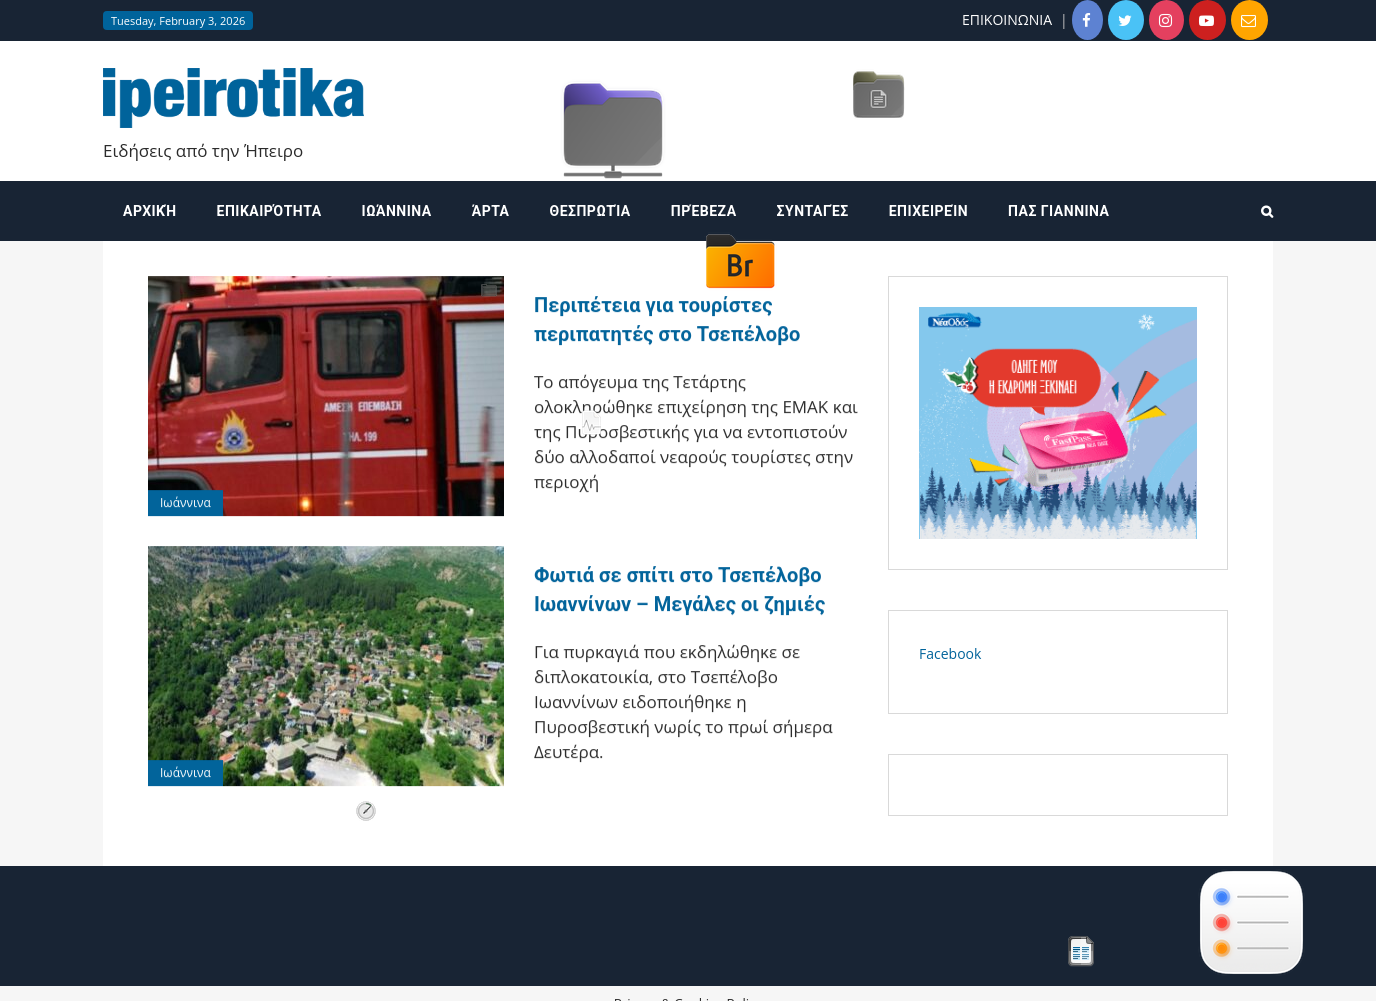 The width and height of the screenshot is (1376, 1001). What do you see at coordinates (1081, 951) in the screenshot?
I see `open an opendocument master document file` at bounding box center [1081, 951].